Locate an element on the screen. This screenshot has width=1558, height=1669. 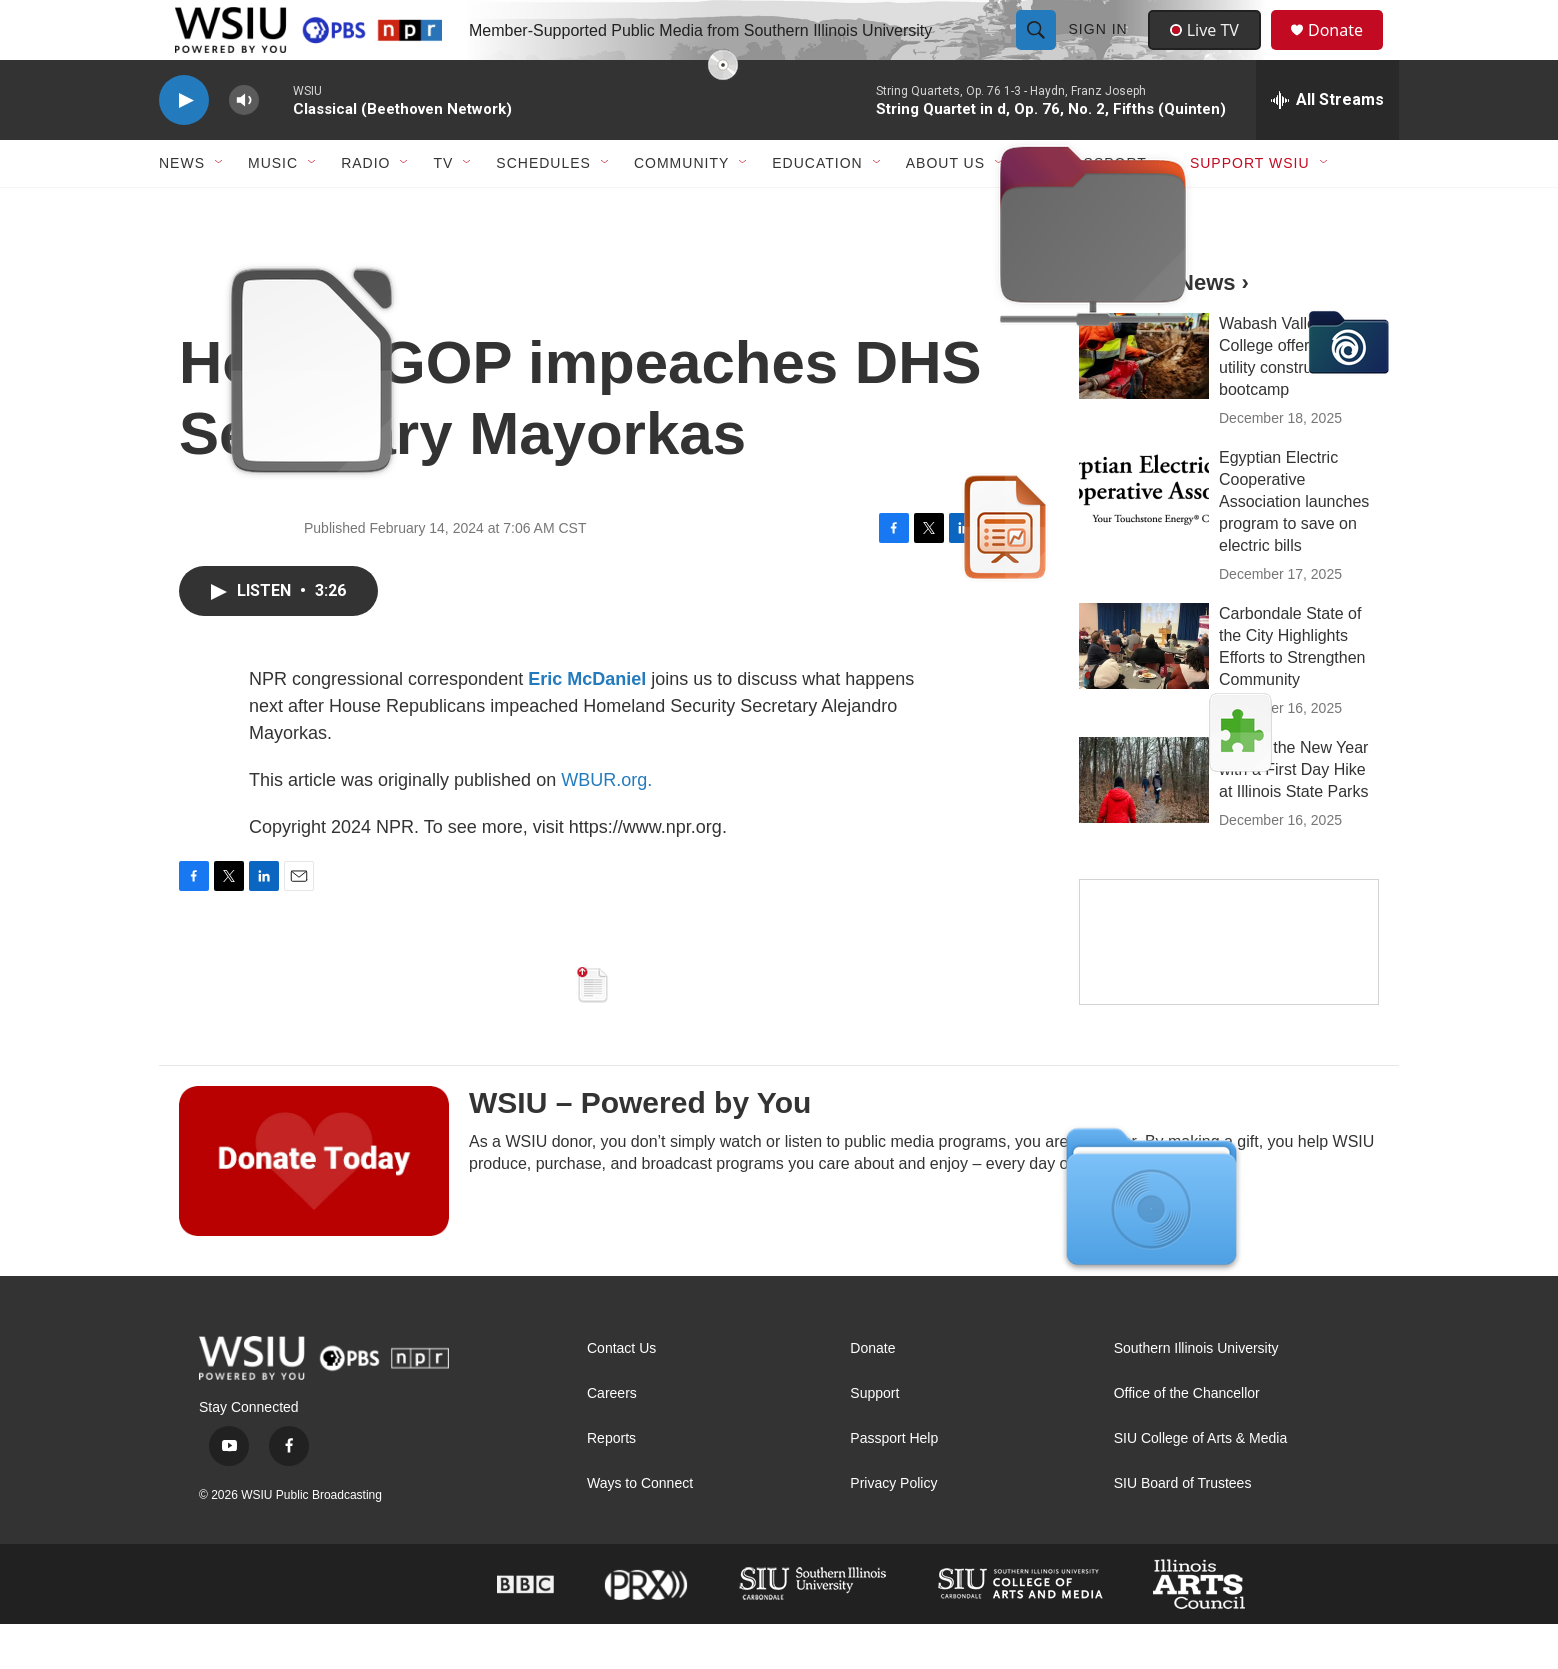
send a file via bluetooth is located at coordinates (593, 985).